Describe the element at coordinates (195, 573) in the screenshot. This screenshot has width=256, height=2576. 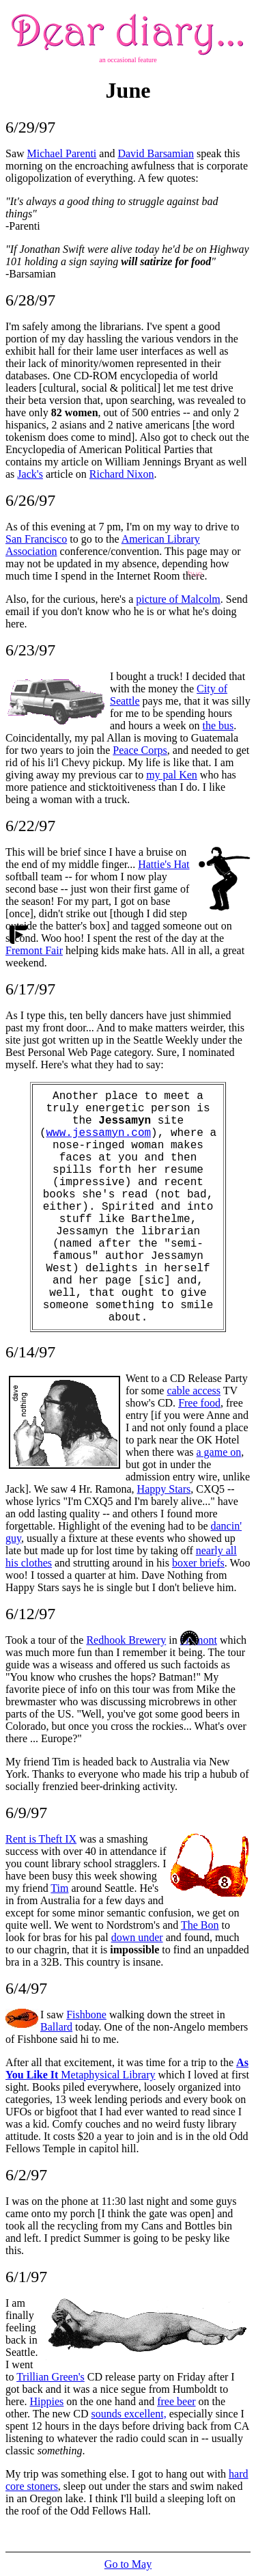
I see `open Philips Hue smart lighting app` at that location.